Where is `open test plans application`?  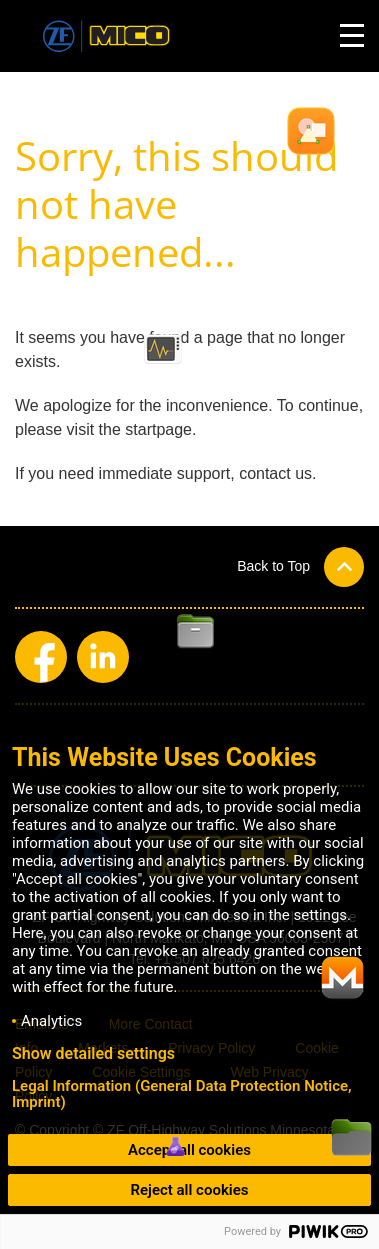 open test plans application is located at coordinates (175, 1146).